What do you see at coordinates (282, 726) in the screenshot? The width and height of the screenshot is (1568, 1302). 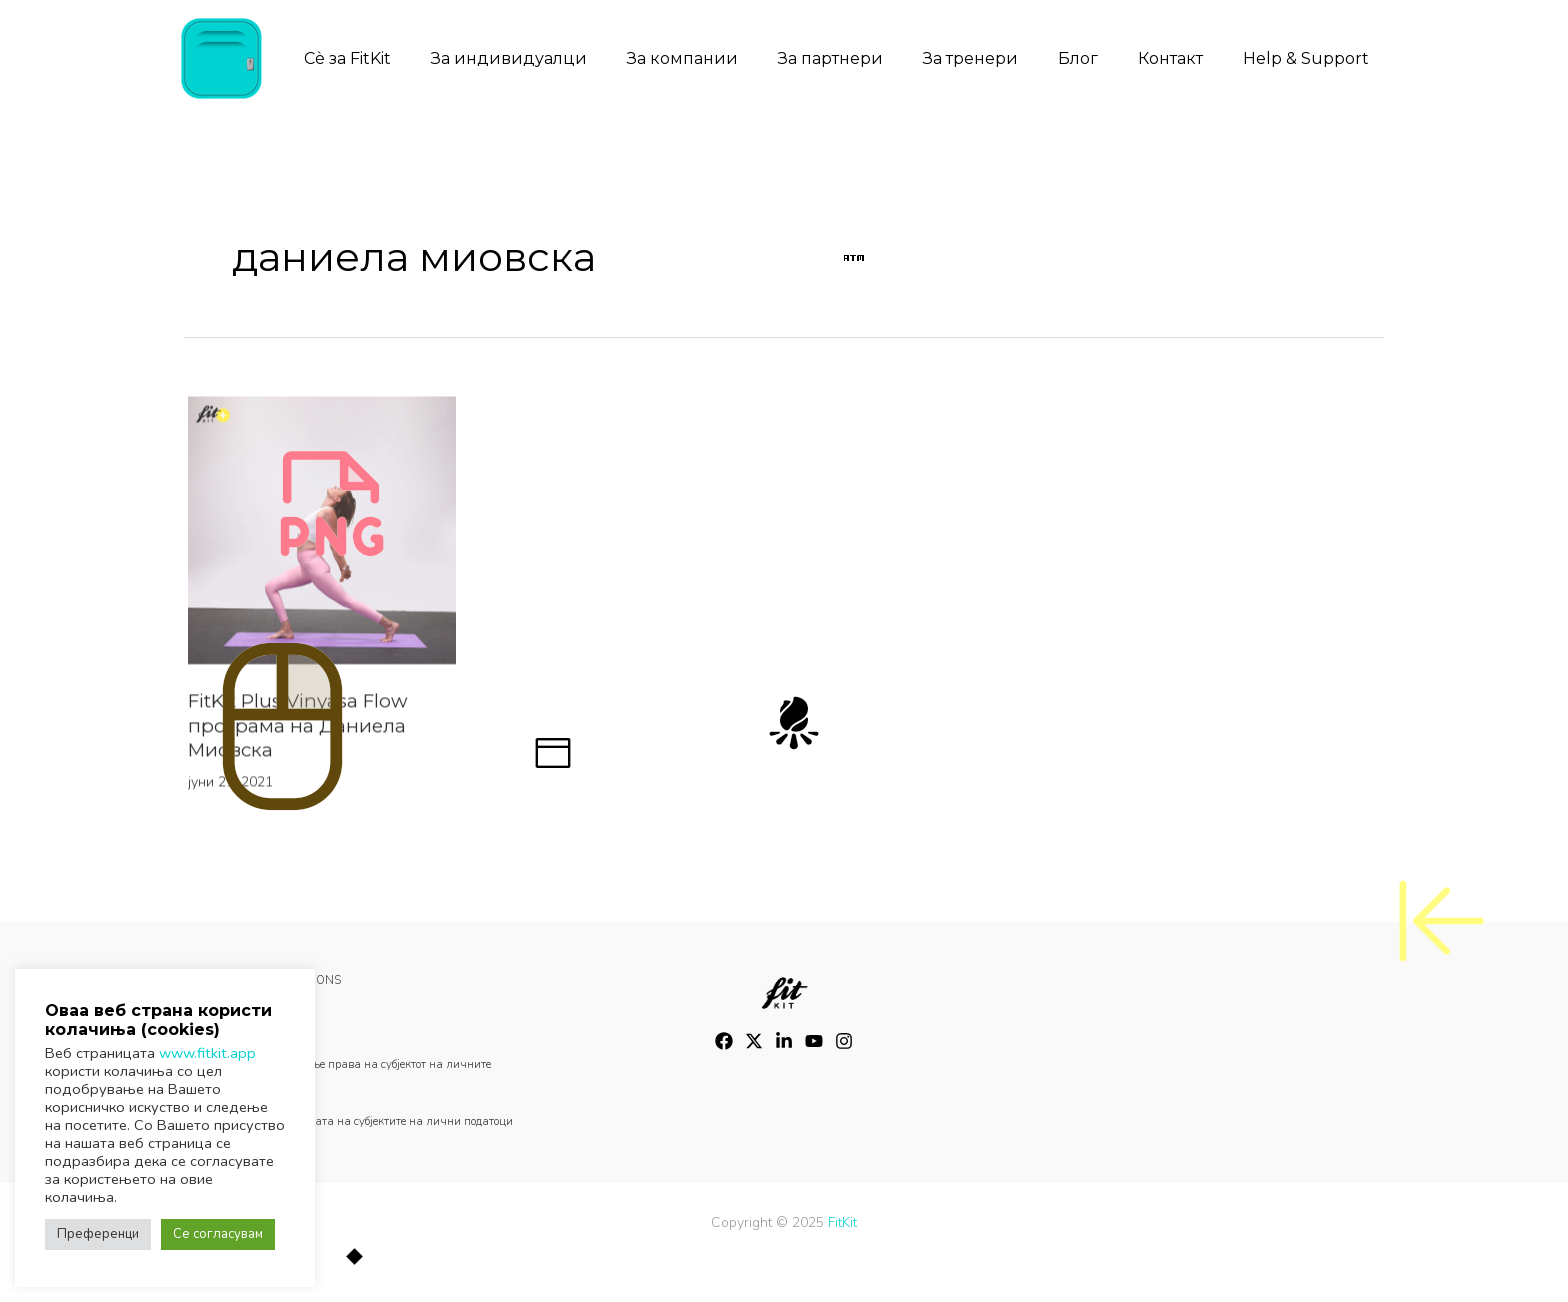 I see `perform a right-click action` at bounding box center [282, 726].